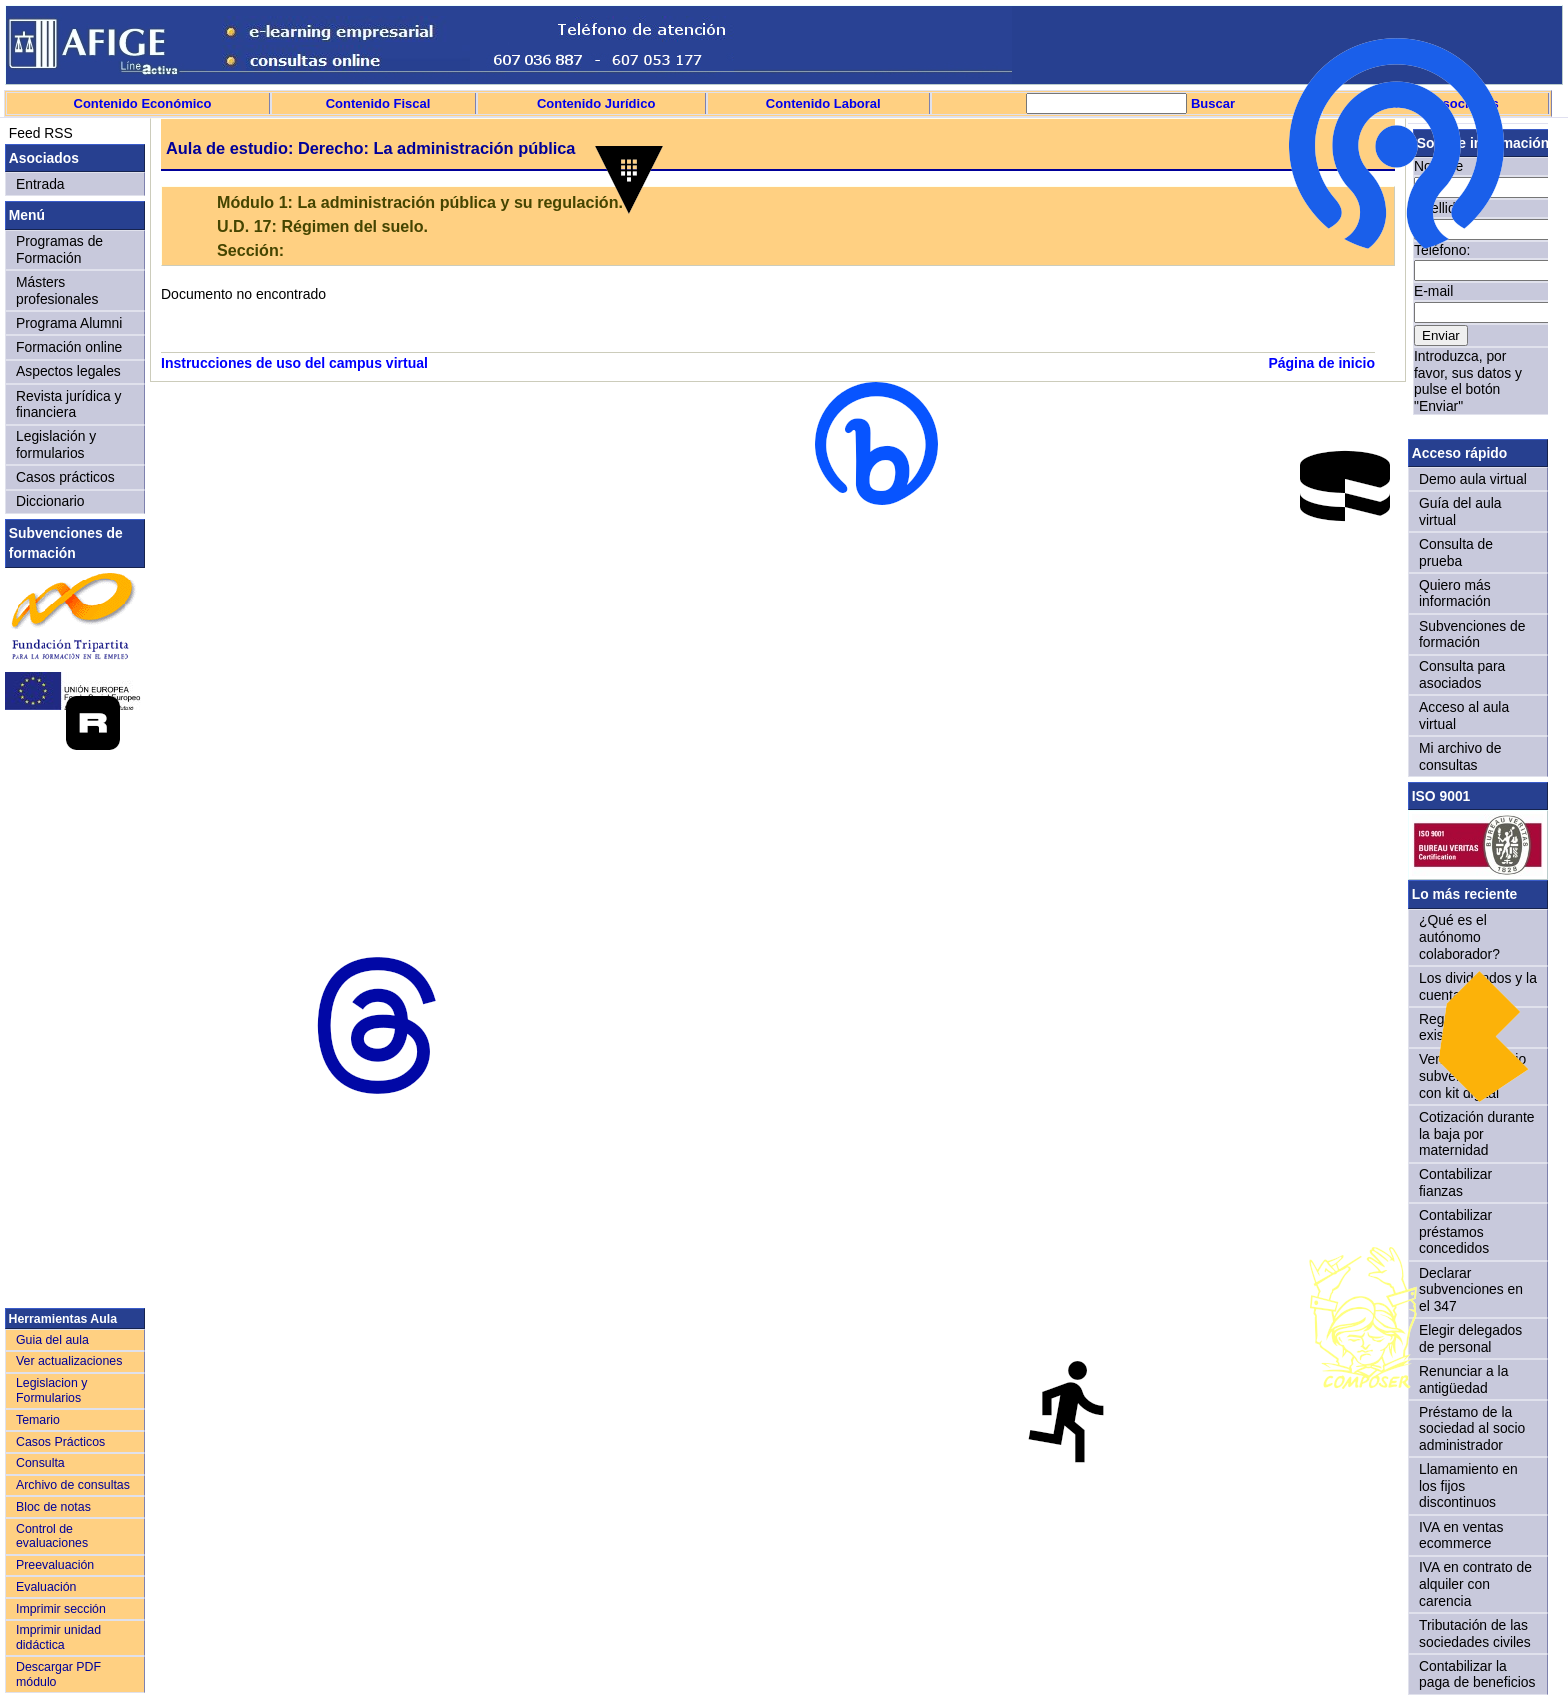 The image size is (1568, 1700). What do you see at coordinates (93, 723) in the screenshot?
I see `open the rarible NFT marketplace app` at bounding box center [93, 723].